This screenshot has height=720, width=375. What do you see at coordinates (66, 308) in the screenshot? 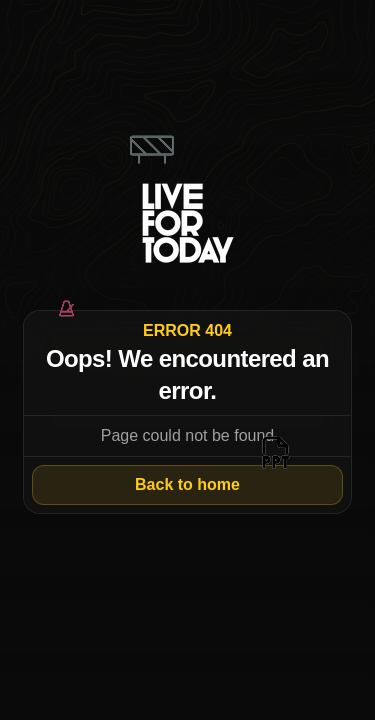
I see `access tempo or timing settings` at bounding box center [66, 308].